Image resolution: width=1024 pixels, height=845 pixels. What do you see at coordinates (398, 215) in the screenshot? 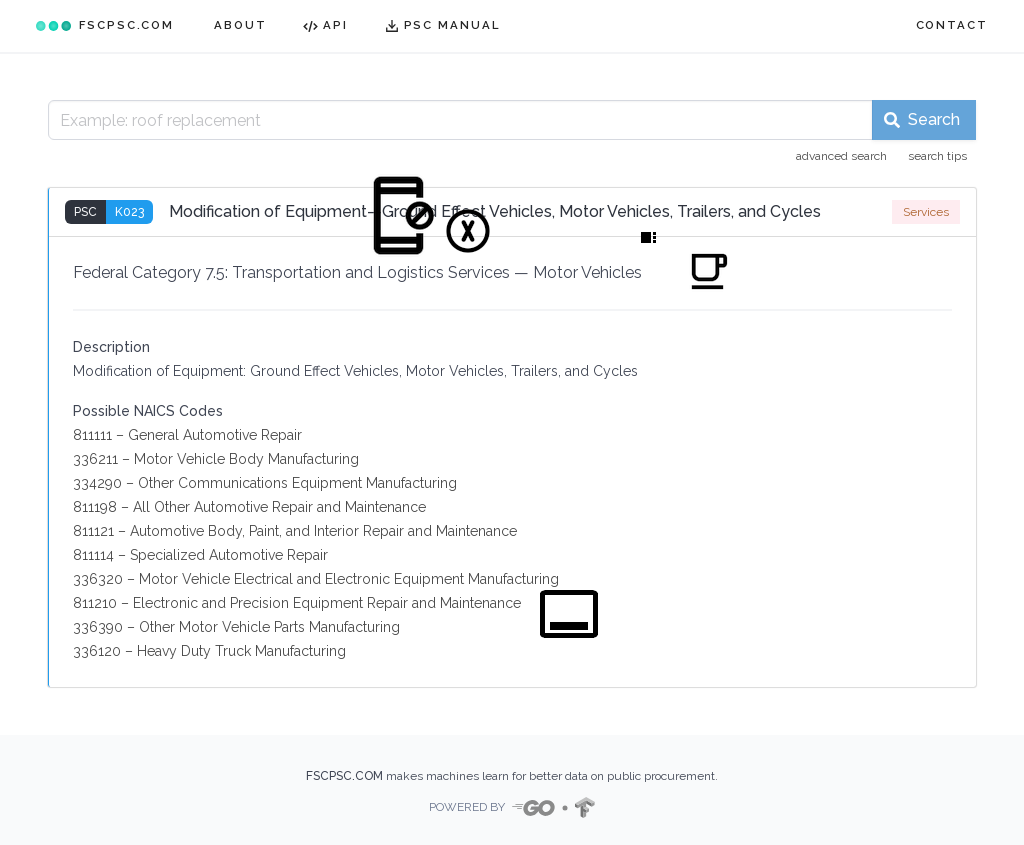
I see `block or restrict an app` at bounding box center [398, 215].